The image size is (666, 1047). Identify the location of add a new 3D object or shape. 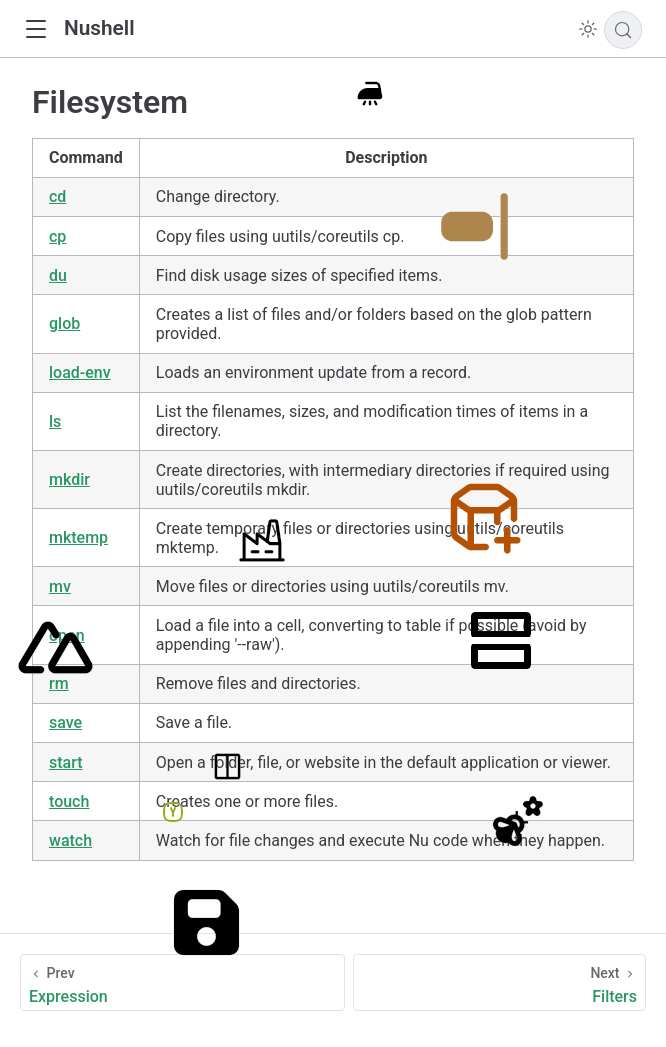
(484, 517).